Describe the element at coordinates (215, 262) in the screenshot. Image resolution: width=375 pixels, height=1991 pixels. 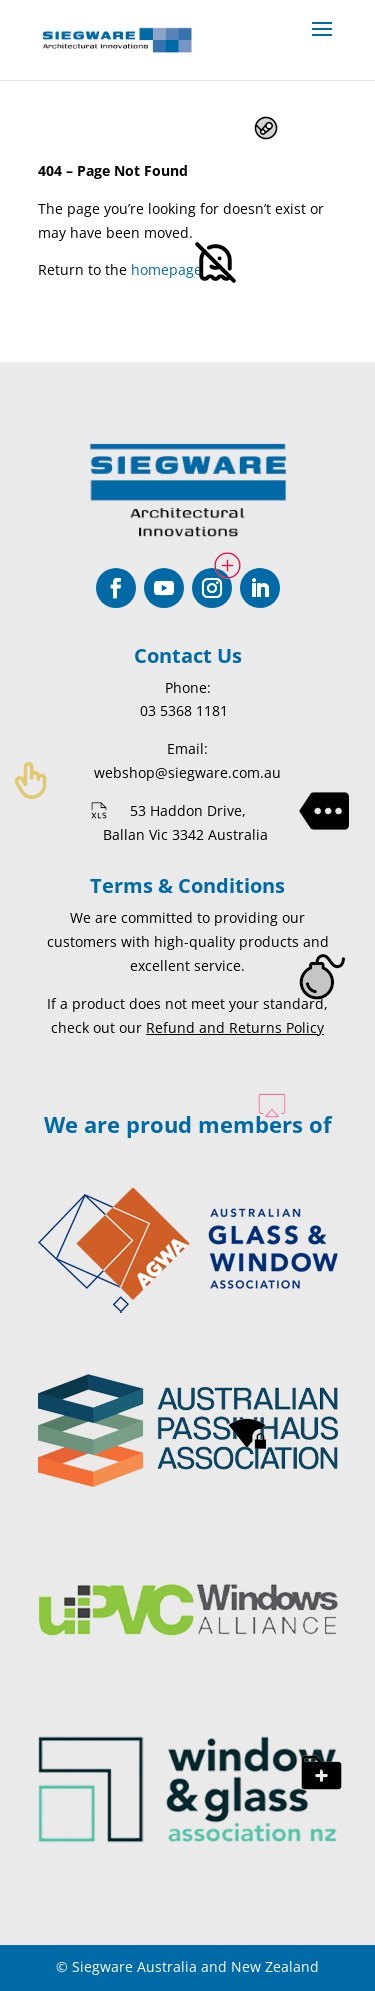
I see `disable ghost mode or incognito browsing` at that location.